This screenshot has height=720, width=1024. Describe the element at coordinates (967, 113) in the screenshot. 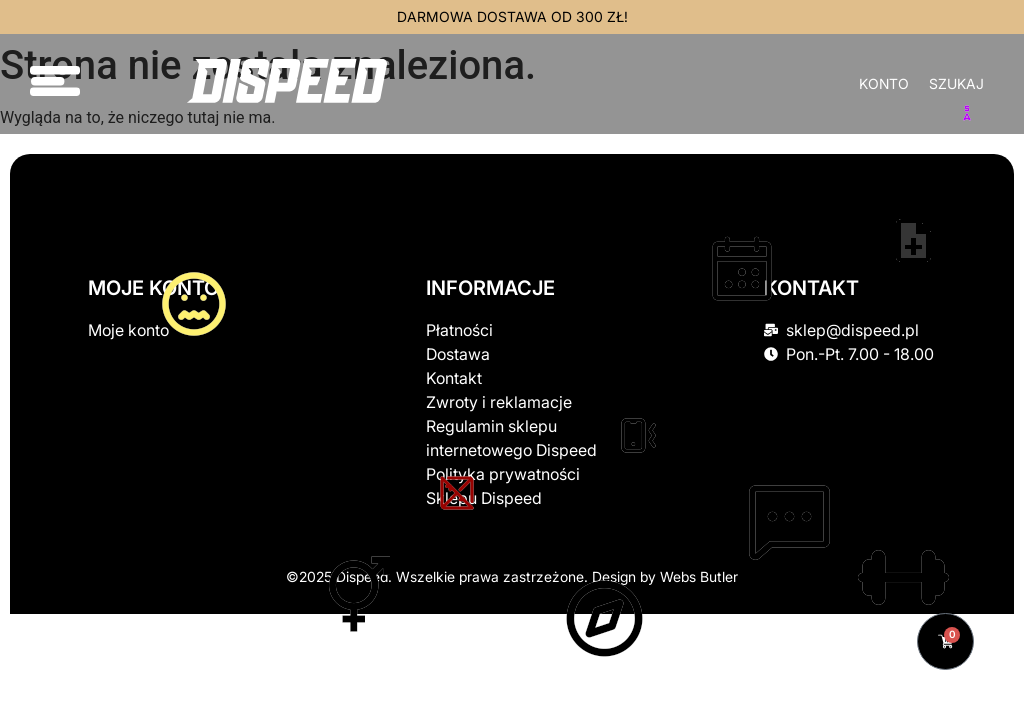

I see `navigate southward` at that location.